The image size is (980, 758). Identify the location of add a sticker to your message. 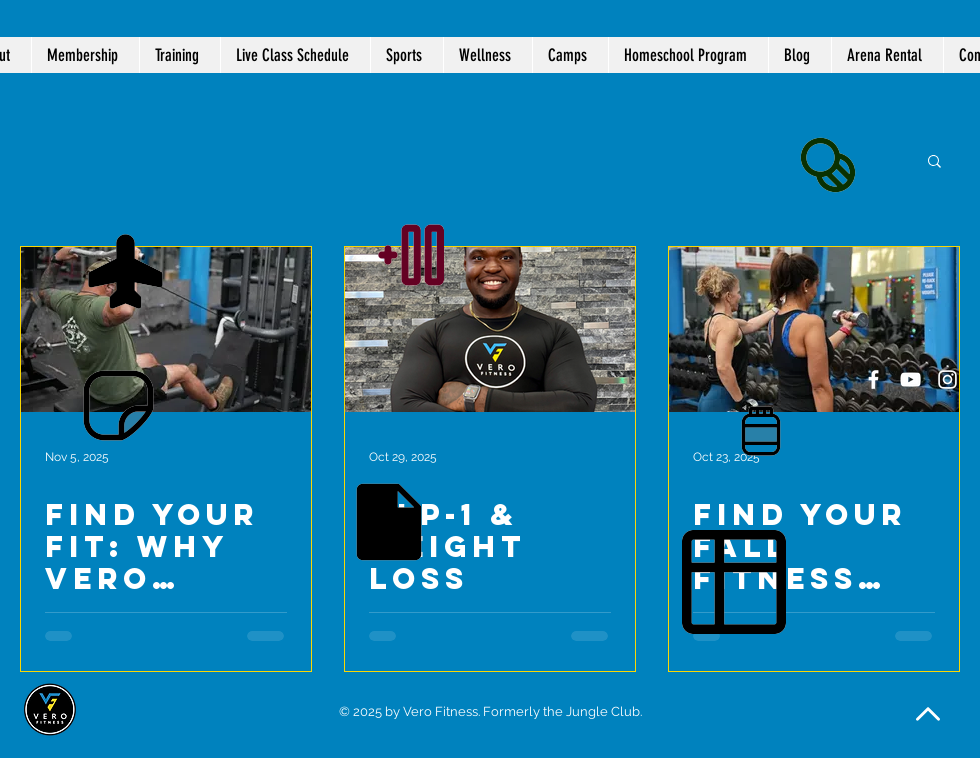
(118, 405).